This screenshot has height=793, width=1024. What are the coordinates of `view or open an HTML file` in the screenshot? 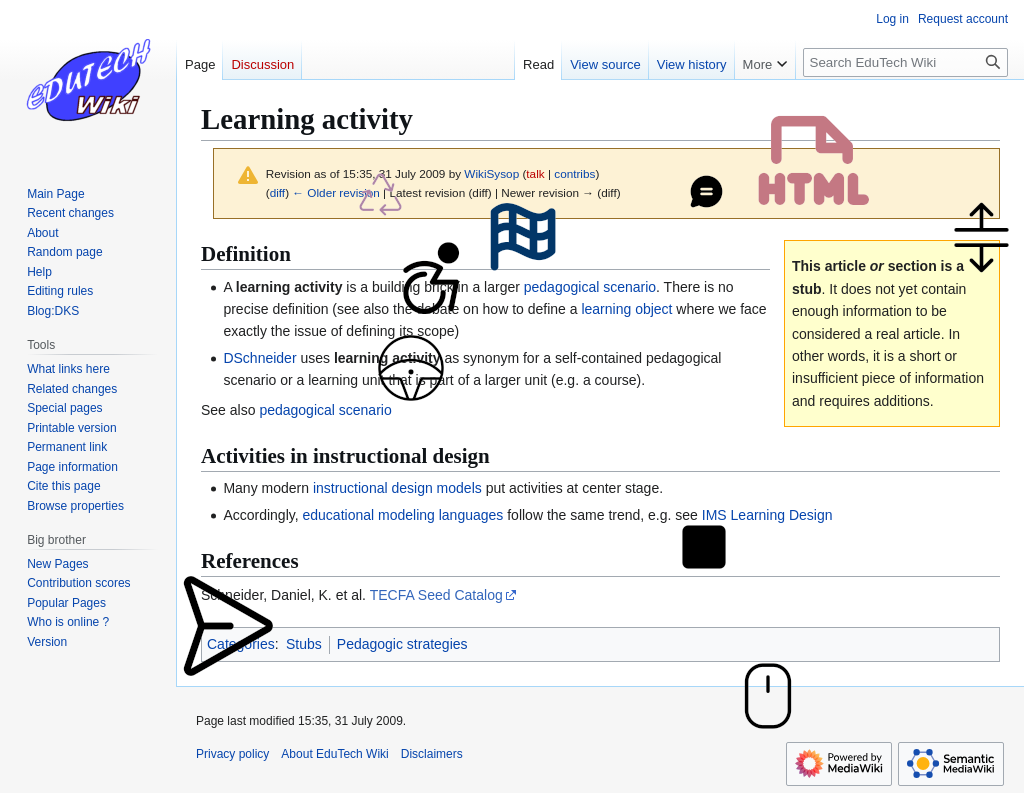 It's located at (812, 164).